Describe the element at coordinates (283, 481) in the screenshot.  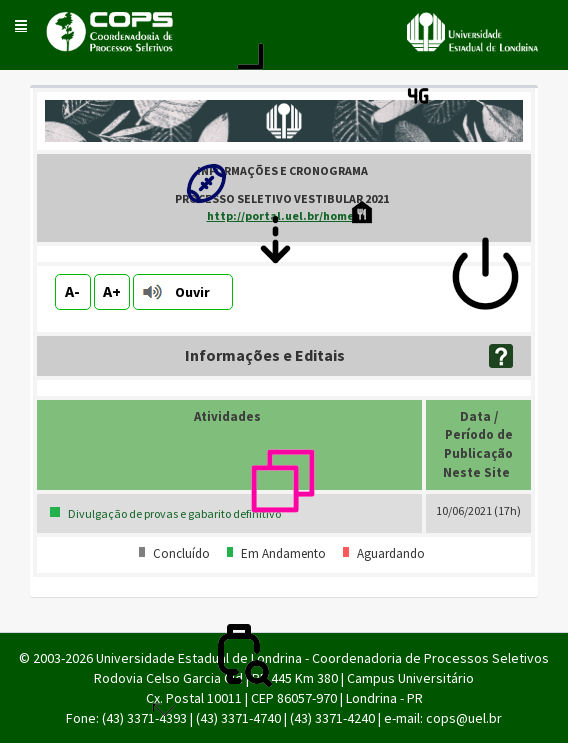
I see `copy to clipboard` at that location.